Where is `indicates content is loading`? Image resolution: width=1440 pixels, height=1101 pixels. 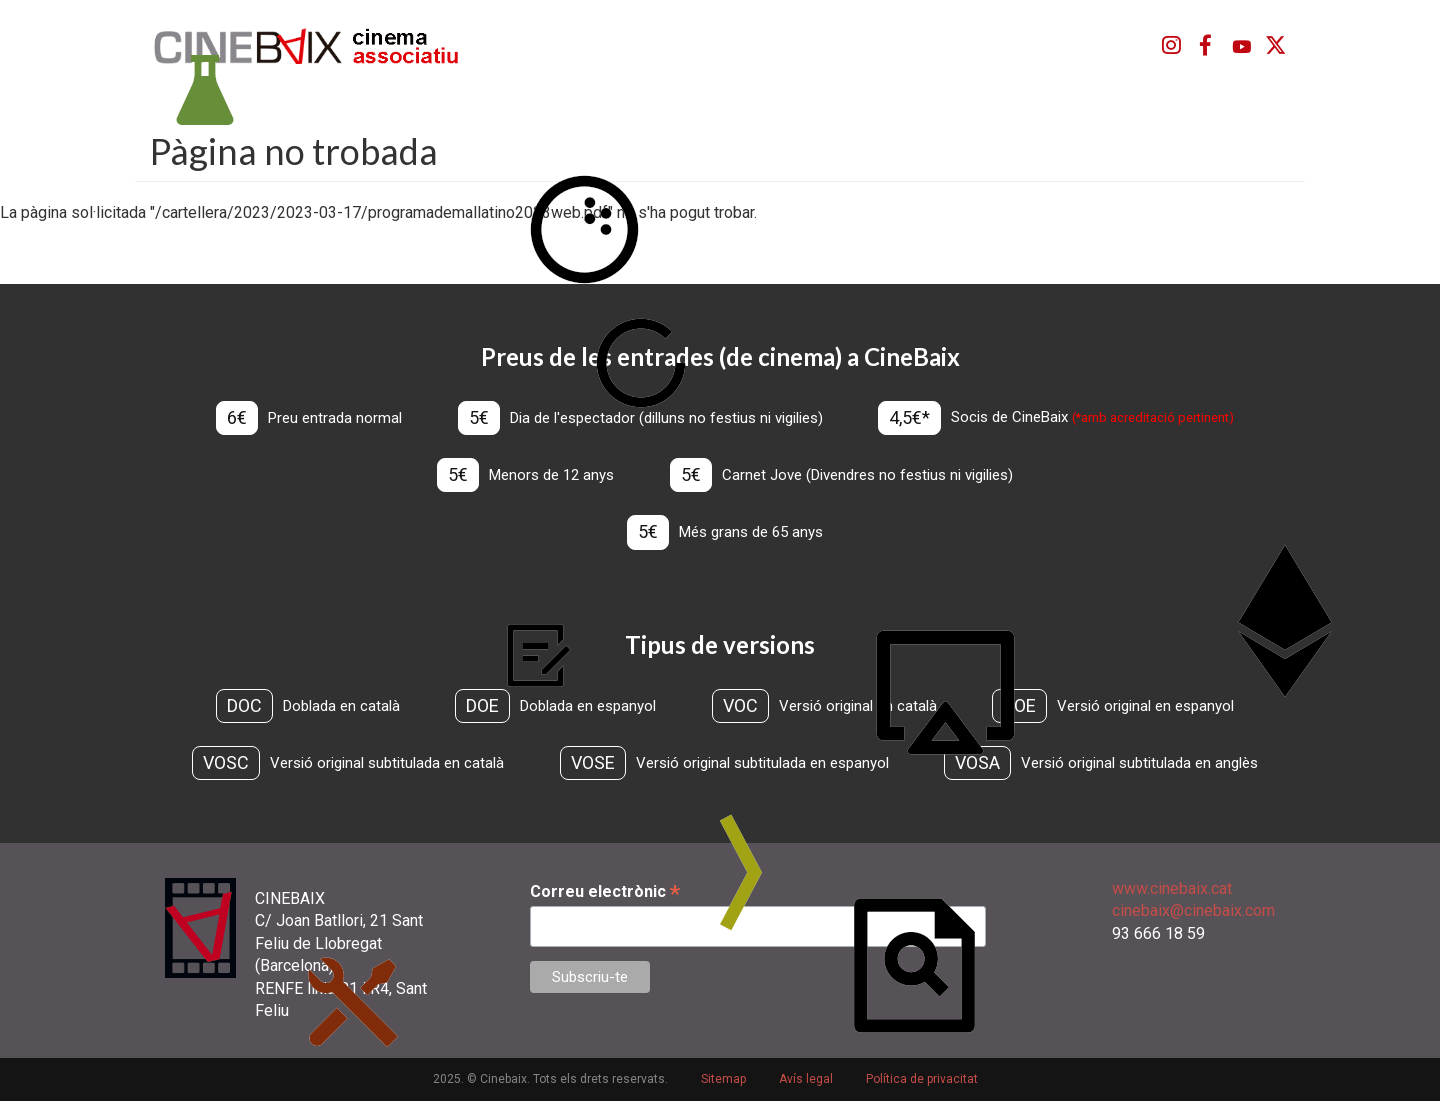 indicates content is loading is located at coordinates (641, 363).